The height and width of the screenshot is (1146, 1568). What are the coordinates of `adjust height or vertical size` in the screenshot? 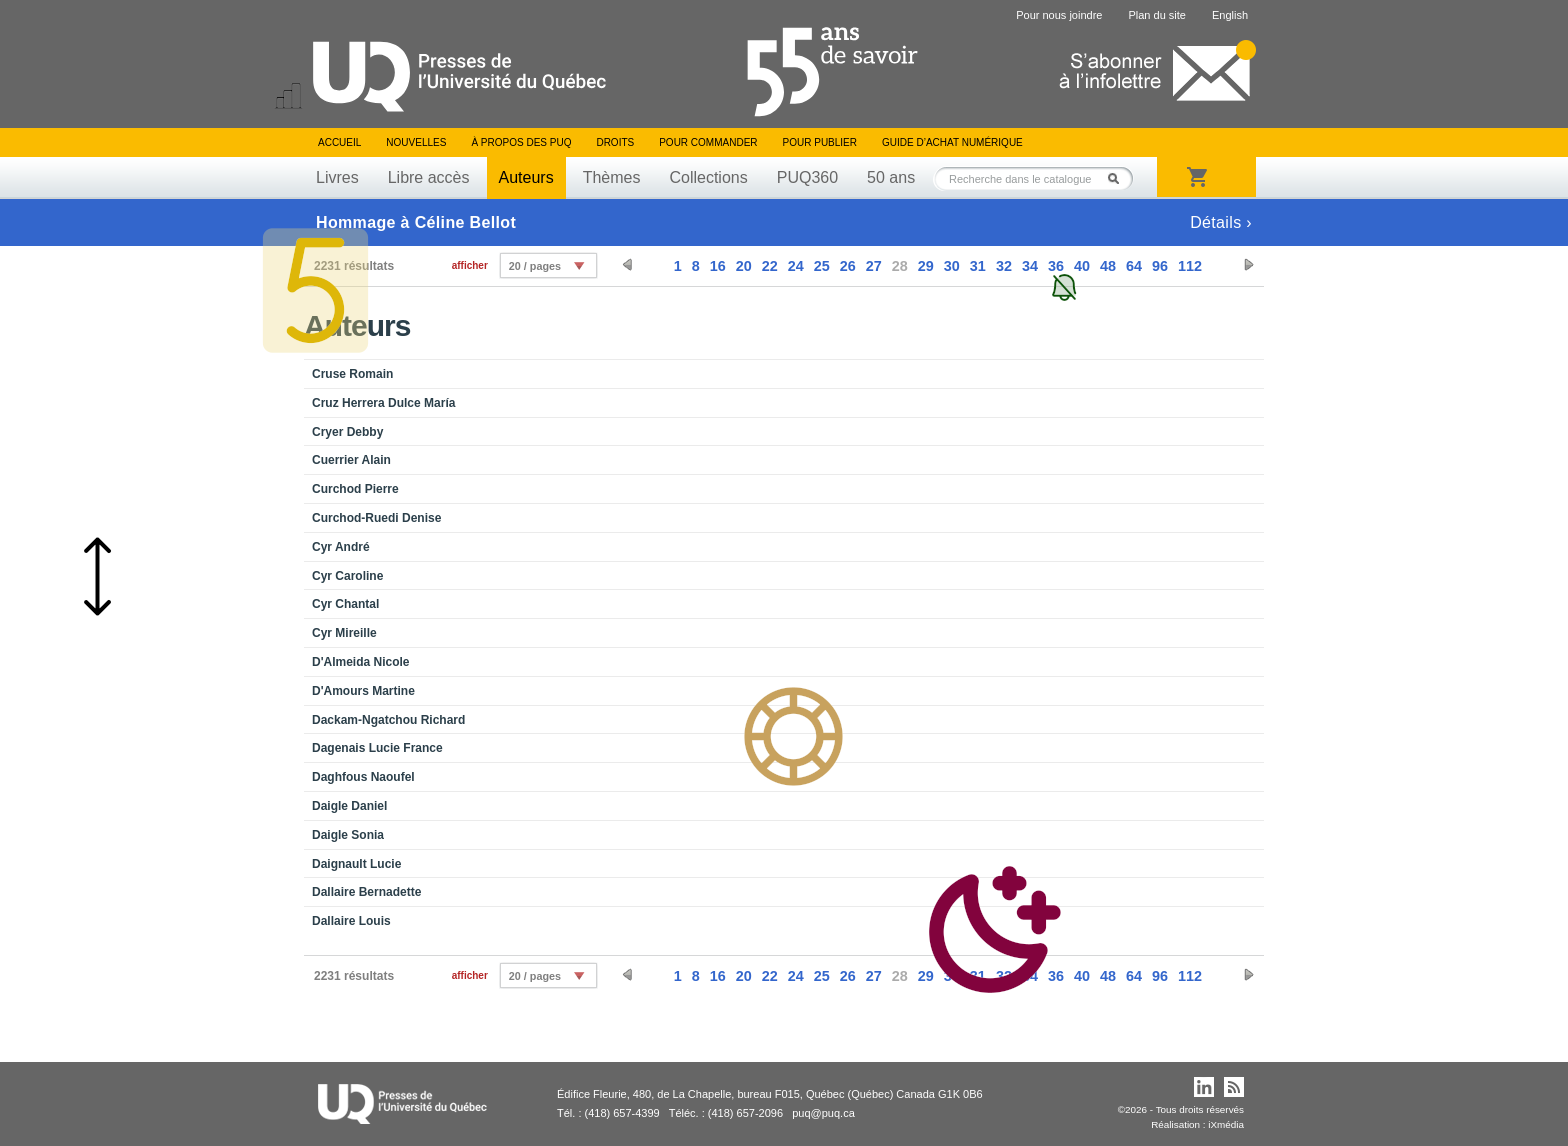 It's located at (97, 576).